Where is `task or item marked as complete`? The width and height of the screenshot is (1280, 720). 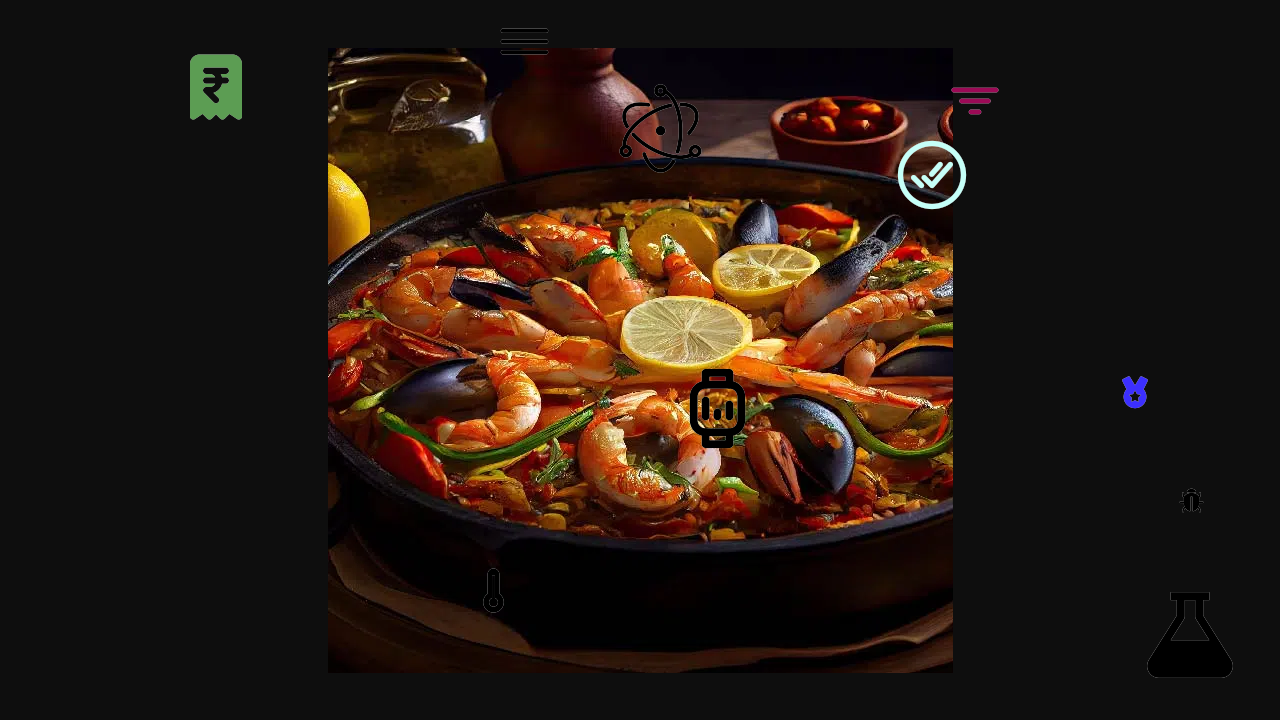
task or item marked as complete is located at coordinates (932, 175).